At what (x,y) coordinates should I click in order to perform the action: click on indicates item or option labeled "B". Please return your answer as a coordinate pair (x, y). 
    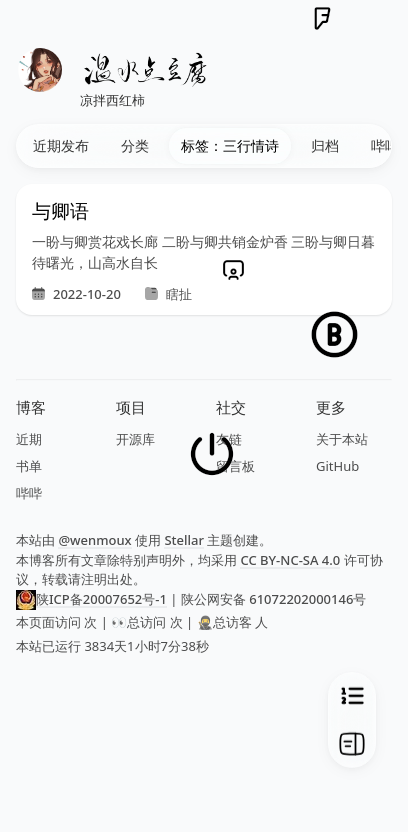
    Looking at the image, I should click on (334, 334).